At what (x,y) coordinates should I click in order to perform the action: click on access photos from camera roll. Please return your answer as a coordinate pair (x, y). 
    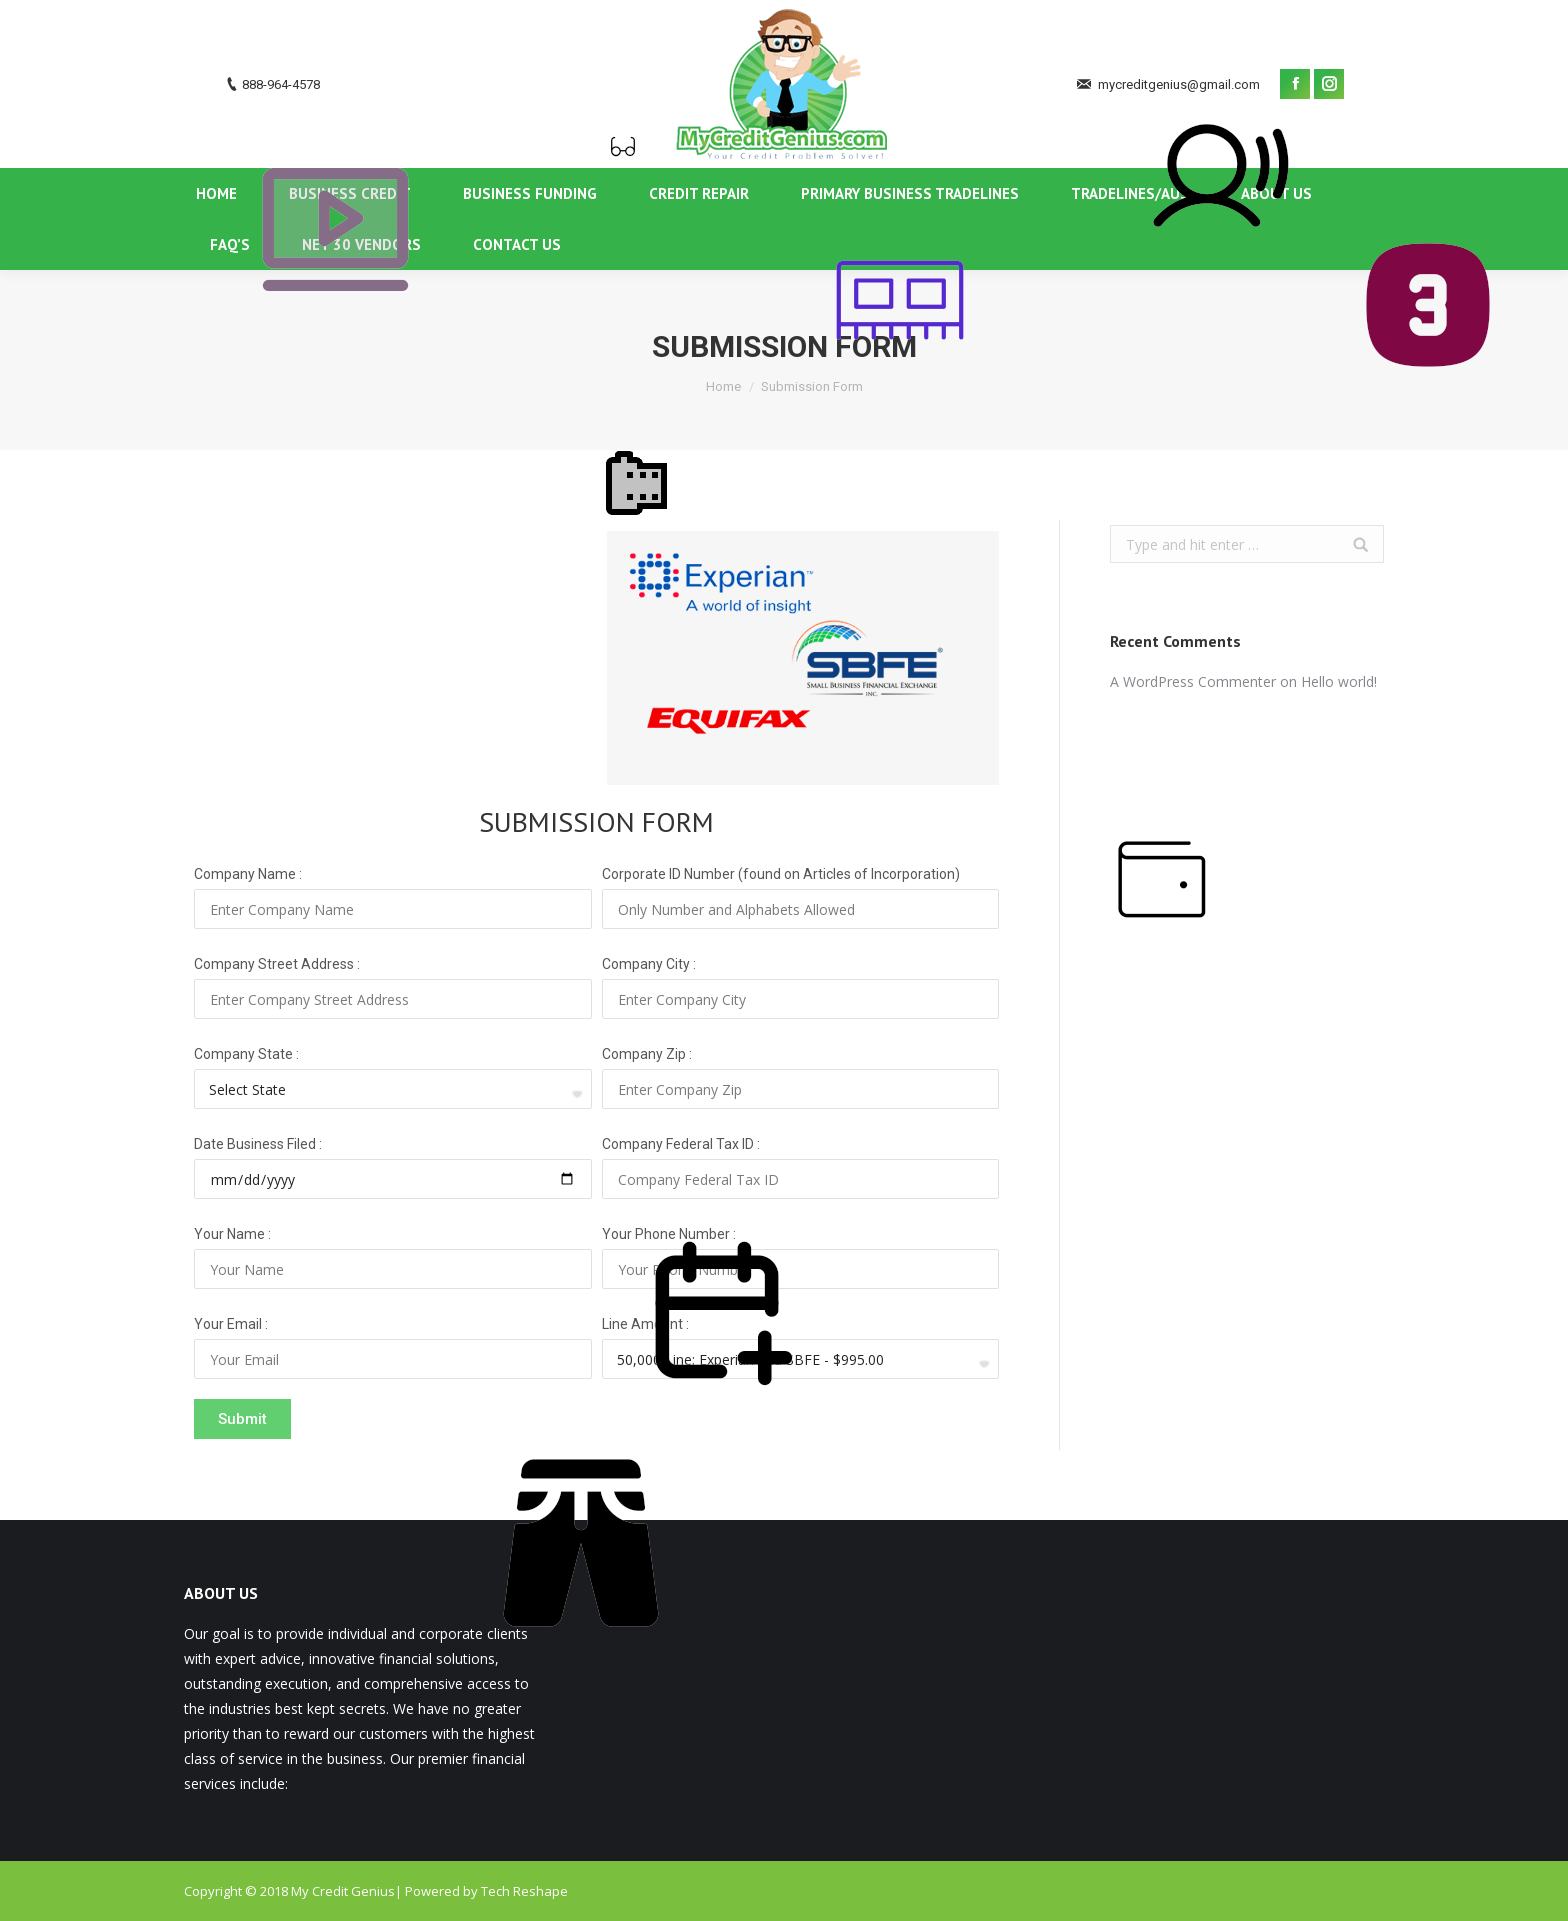
    Looking at the image, I should click on (636, 484).